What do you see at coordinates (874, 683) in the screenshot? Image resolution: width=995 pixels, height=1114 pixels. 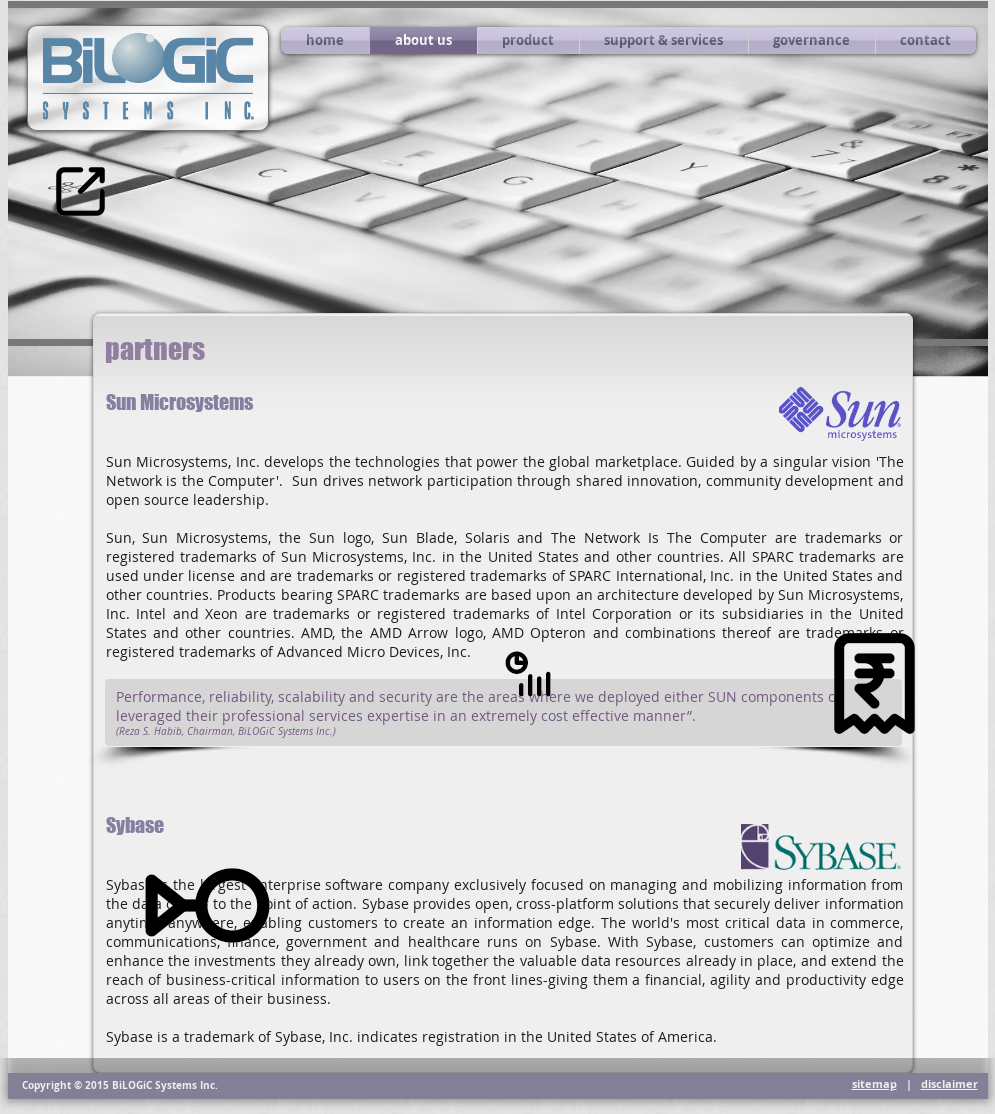 I see `view receipt or transaction in rupees` at bounding box center [874, 683].